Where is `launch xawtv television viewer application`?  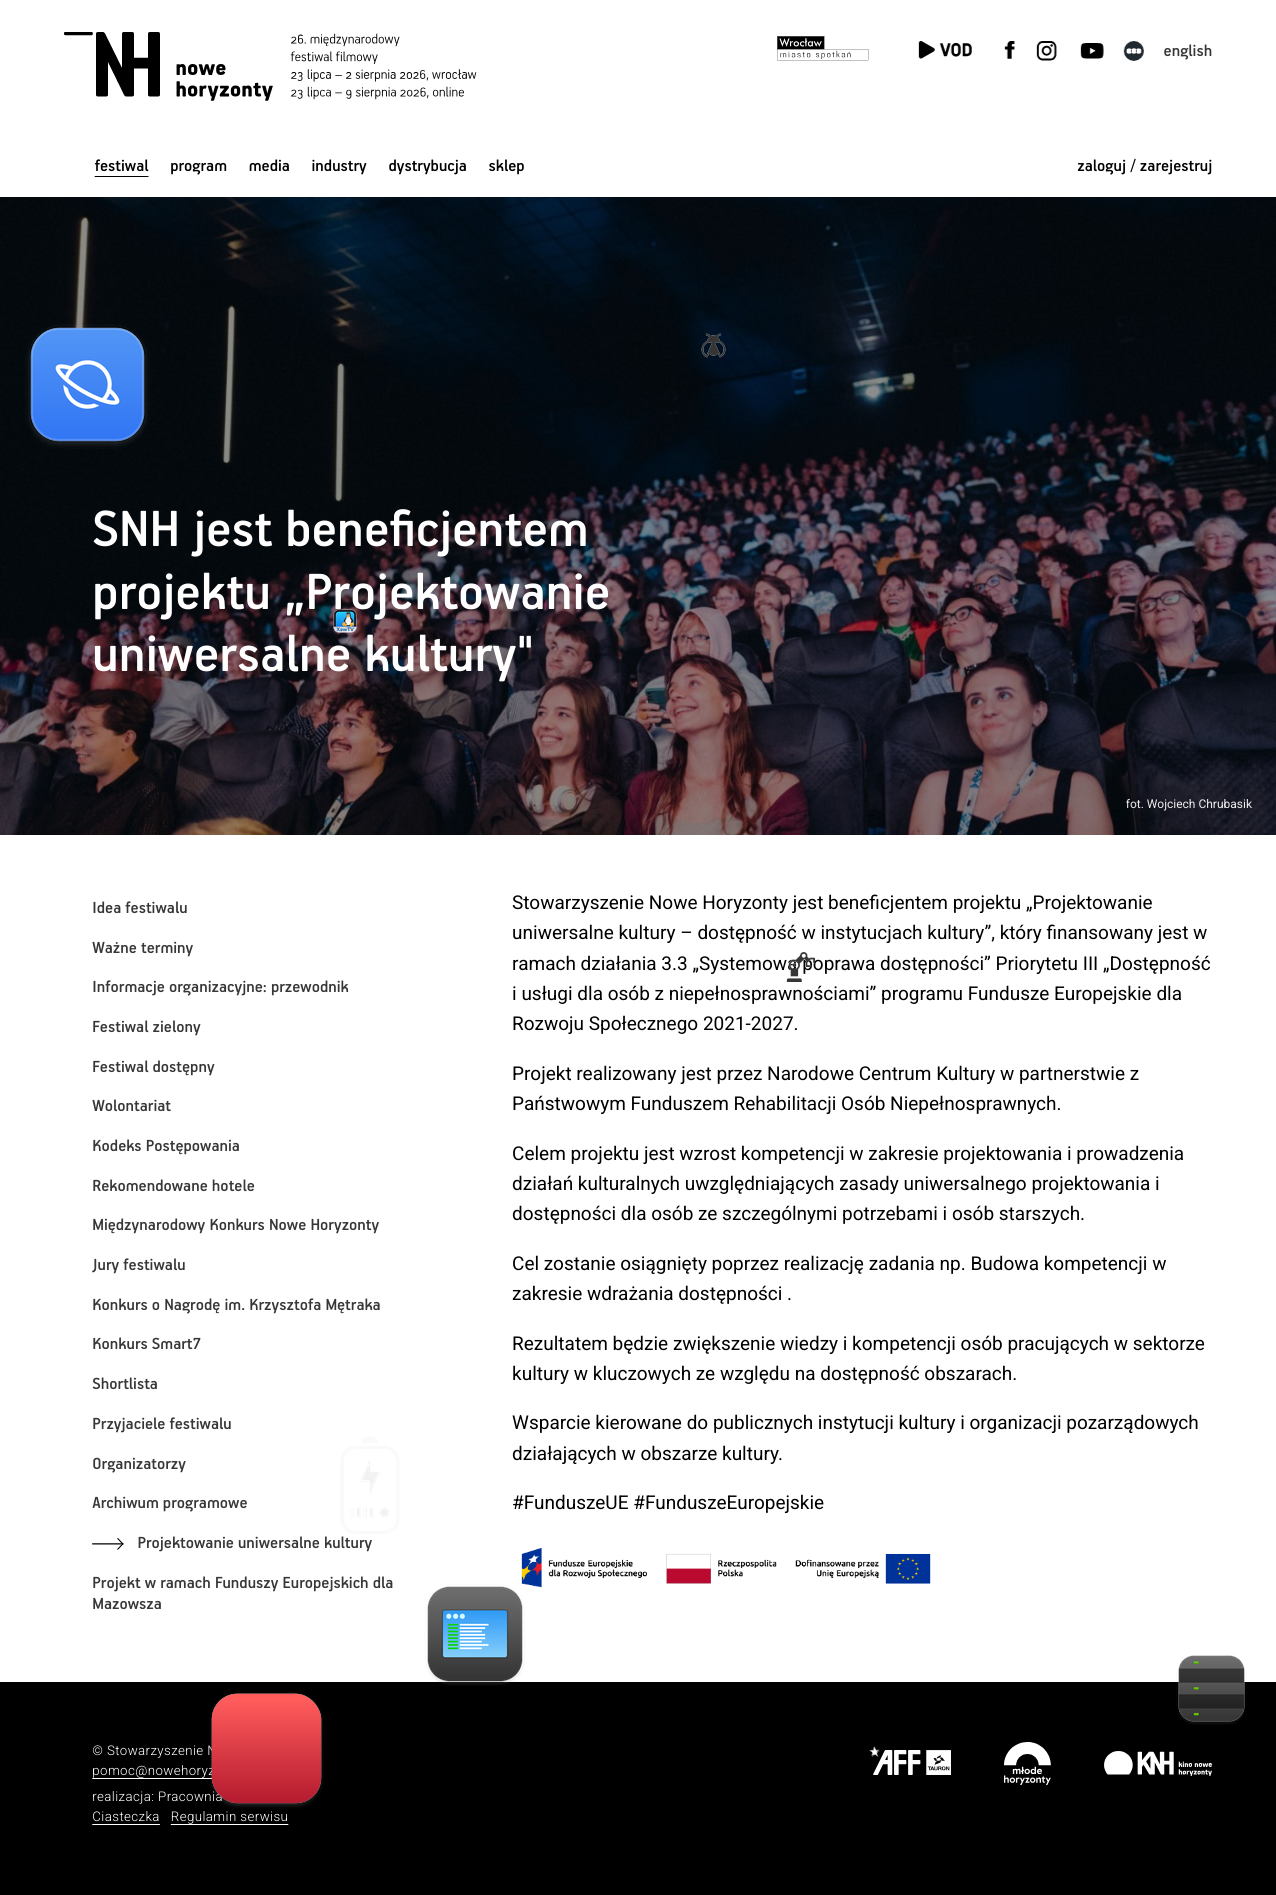 launch xawtv television viewer application is located at coordinates (345, 621).